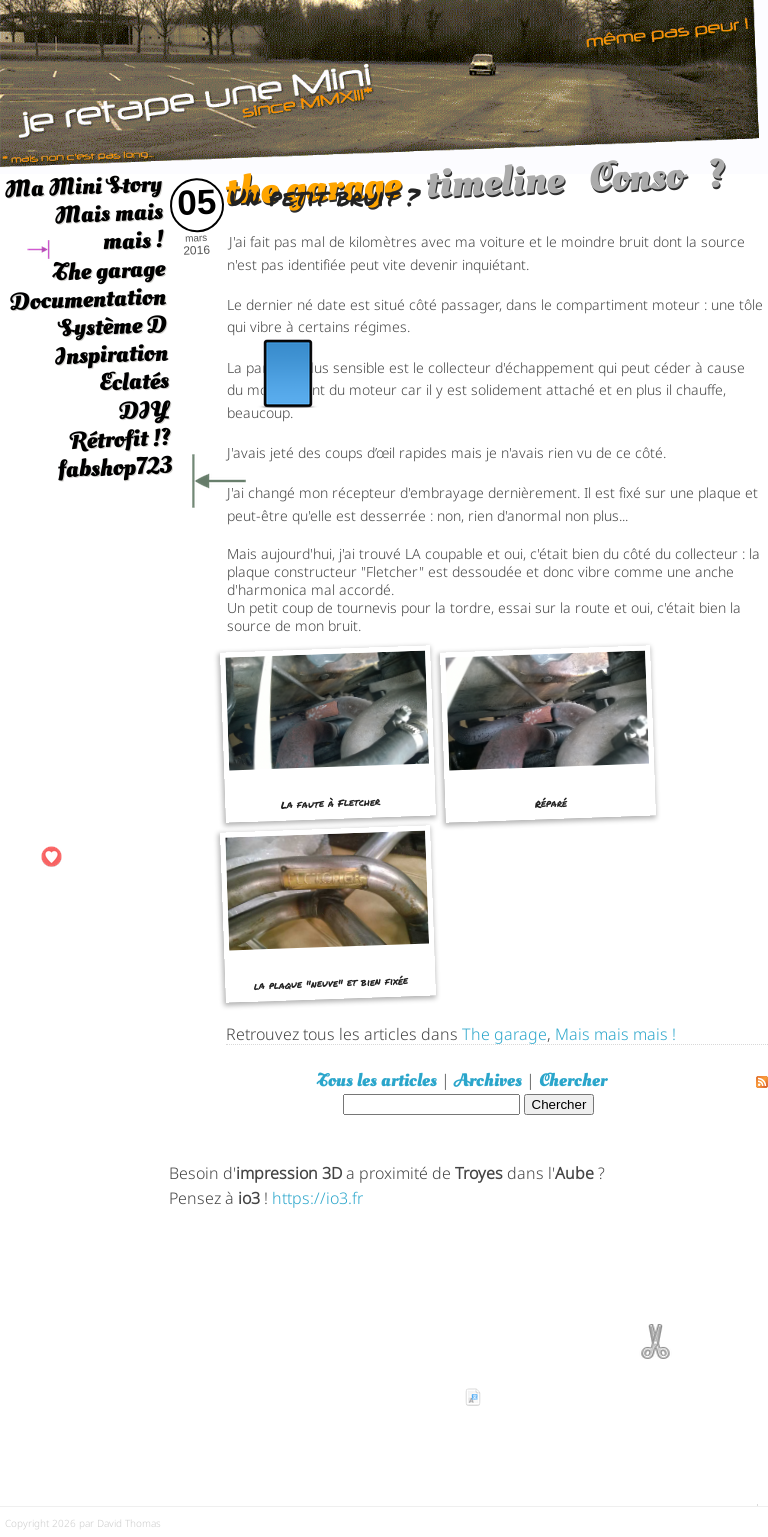 This screenshot has height=1537, width=768. Describe the element at coordinates (473, 1397) in the screenshot. I see `a gettext translation file for software localization` at that location.